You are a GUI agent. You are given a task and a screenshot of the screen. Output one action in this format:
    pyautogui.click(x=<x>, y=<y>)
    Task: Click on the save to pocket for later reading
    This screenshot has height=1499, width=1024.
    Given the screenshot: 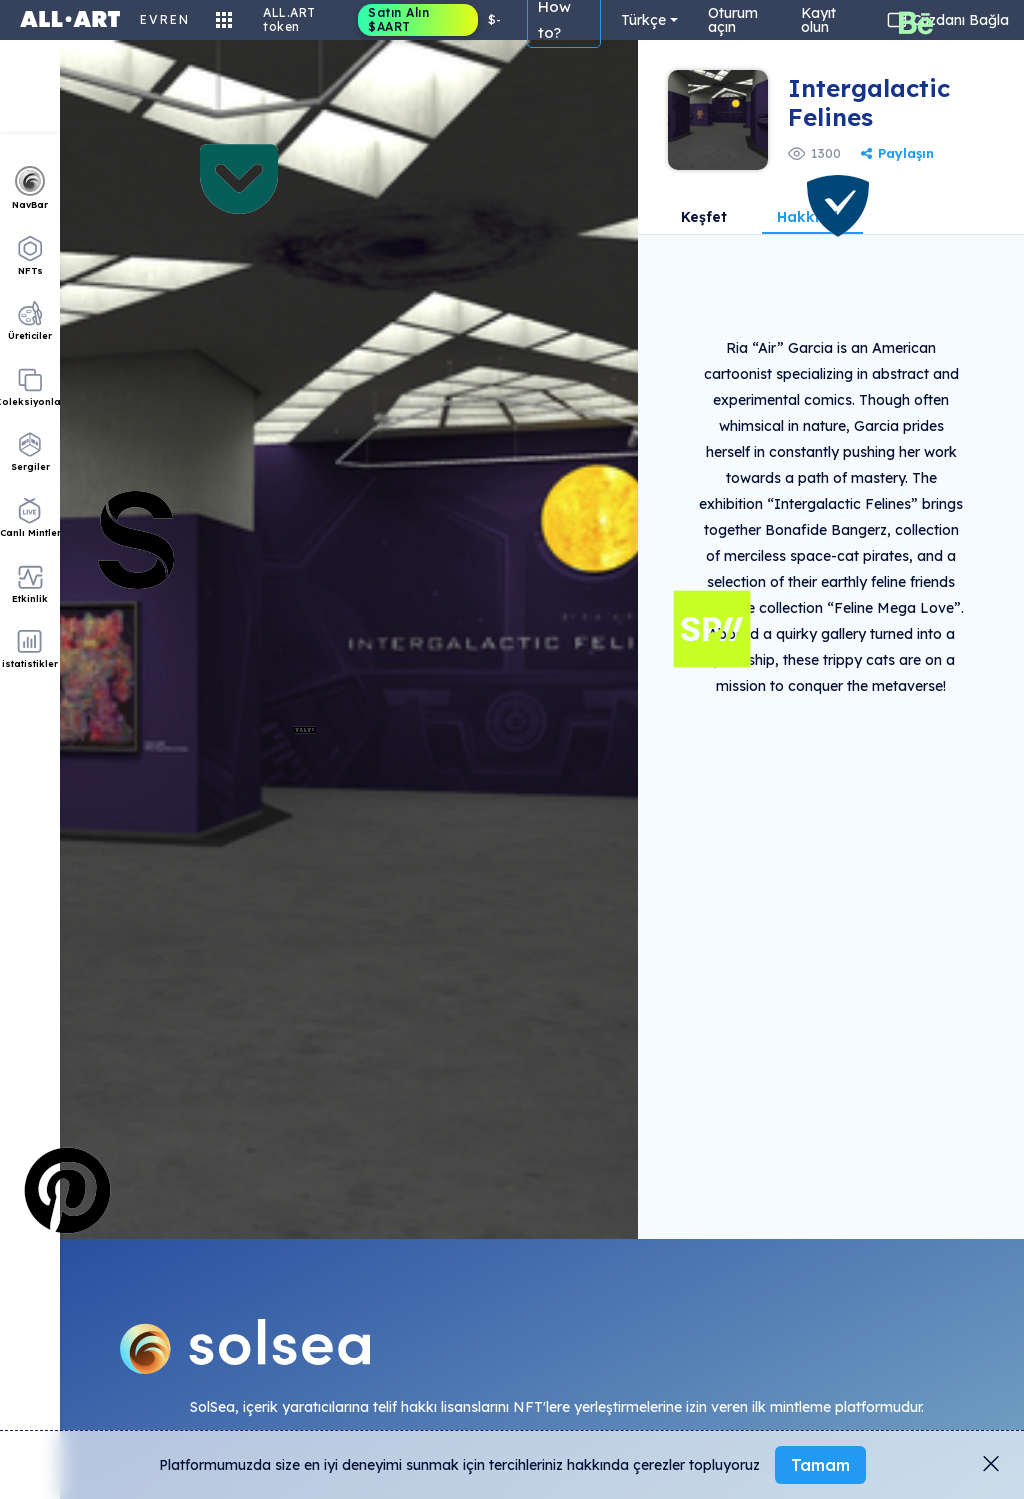 What is the action you would take?
    pyautogui.click(x=239, y=179)
    